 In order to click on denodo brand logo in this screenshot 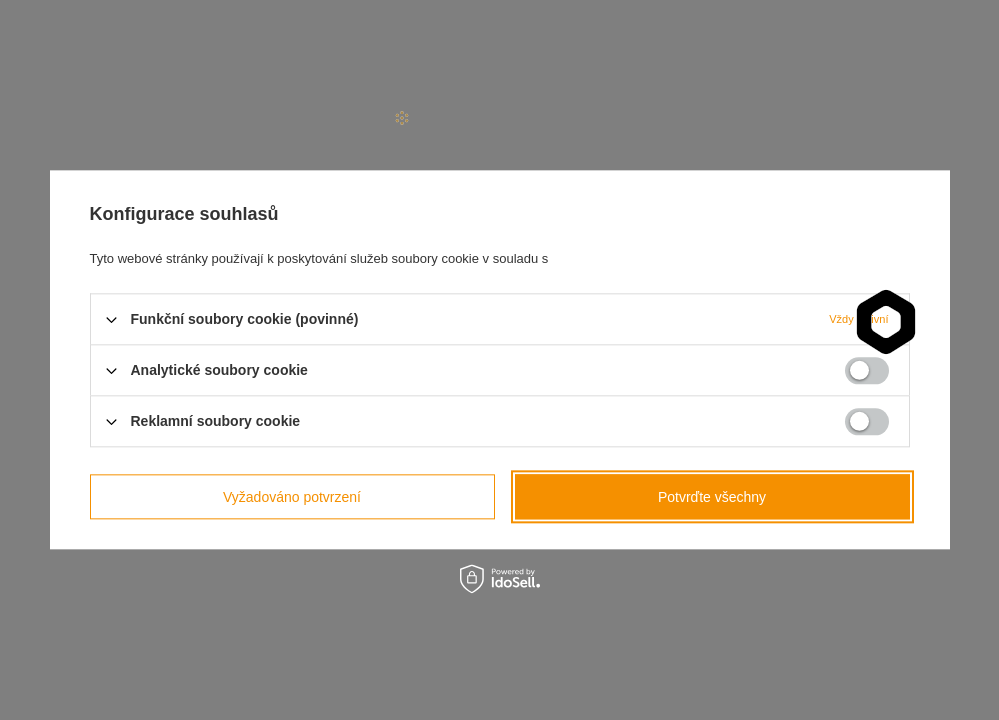, I will do `click(402, 118)`.